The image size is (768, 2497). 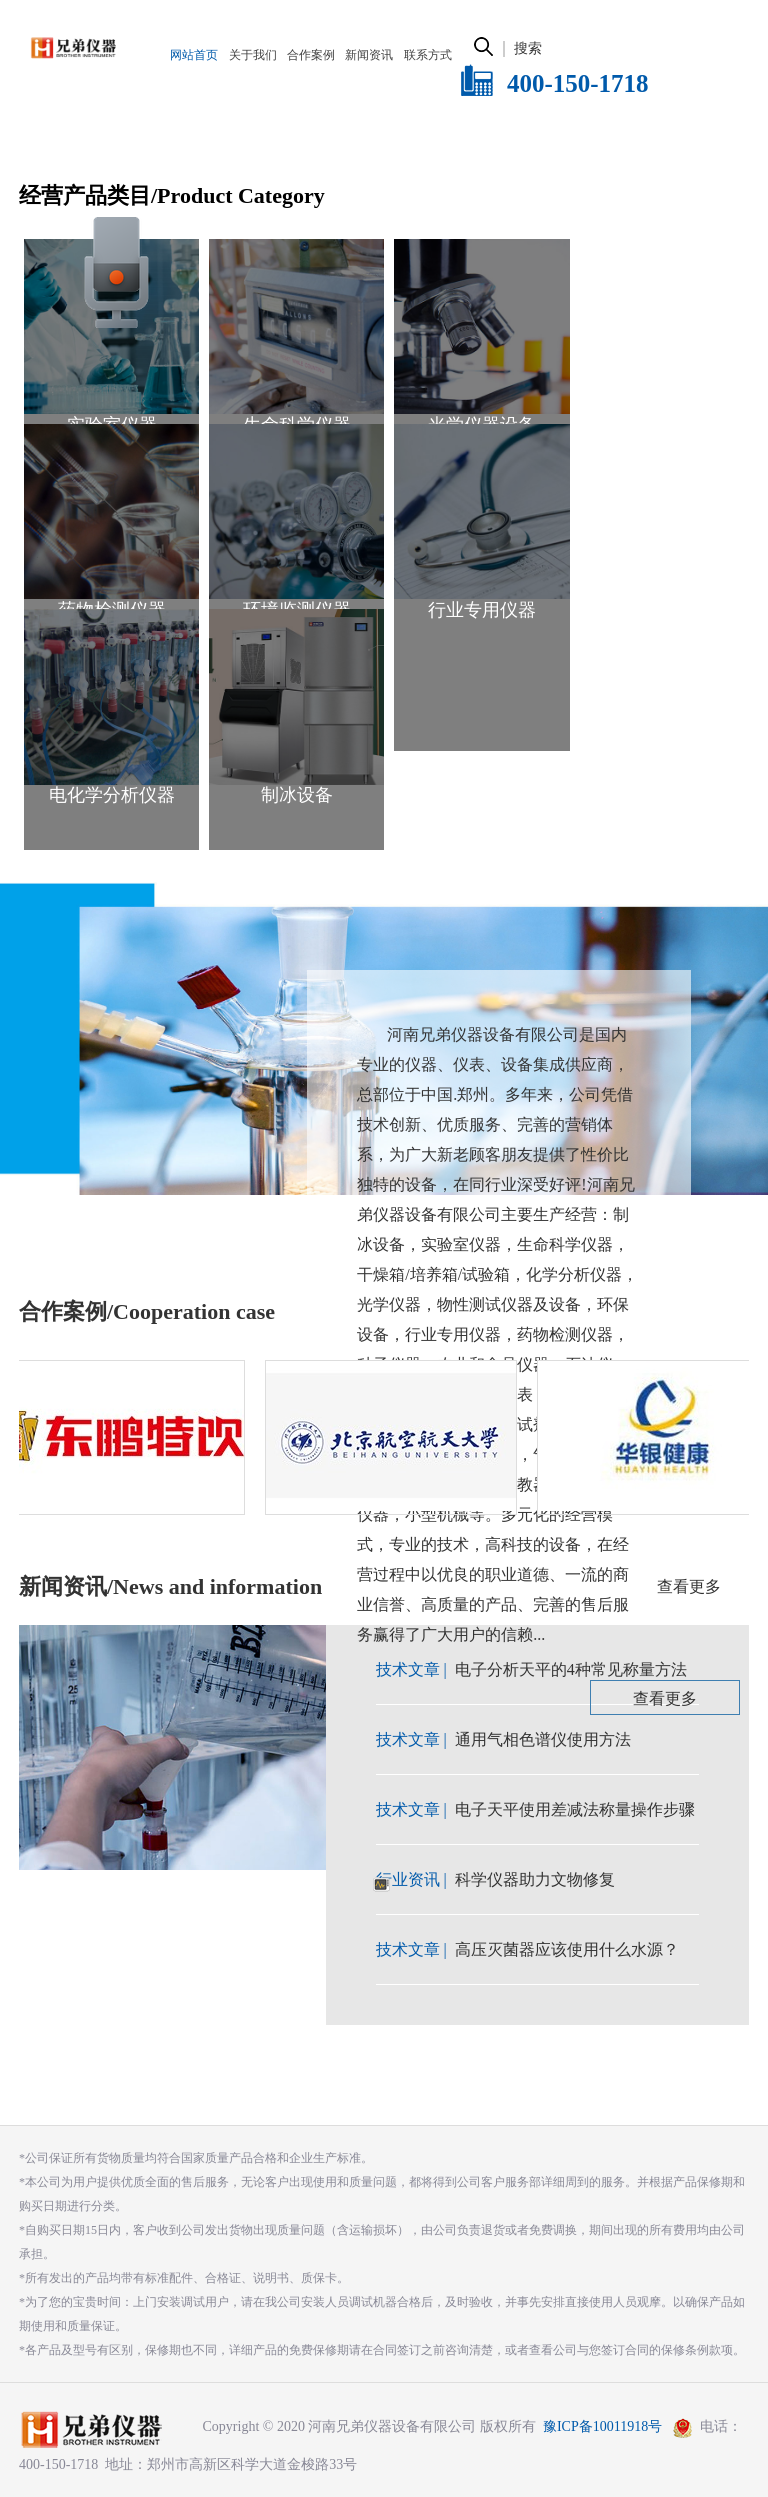 What do you see at coordinates (116, 272) in the screenshot?
I see `open voice recorder app` at bounding box center [116, 272].